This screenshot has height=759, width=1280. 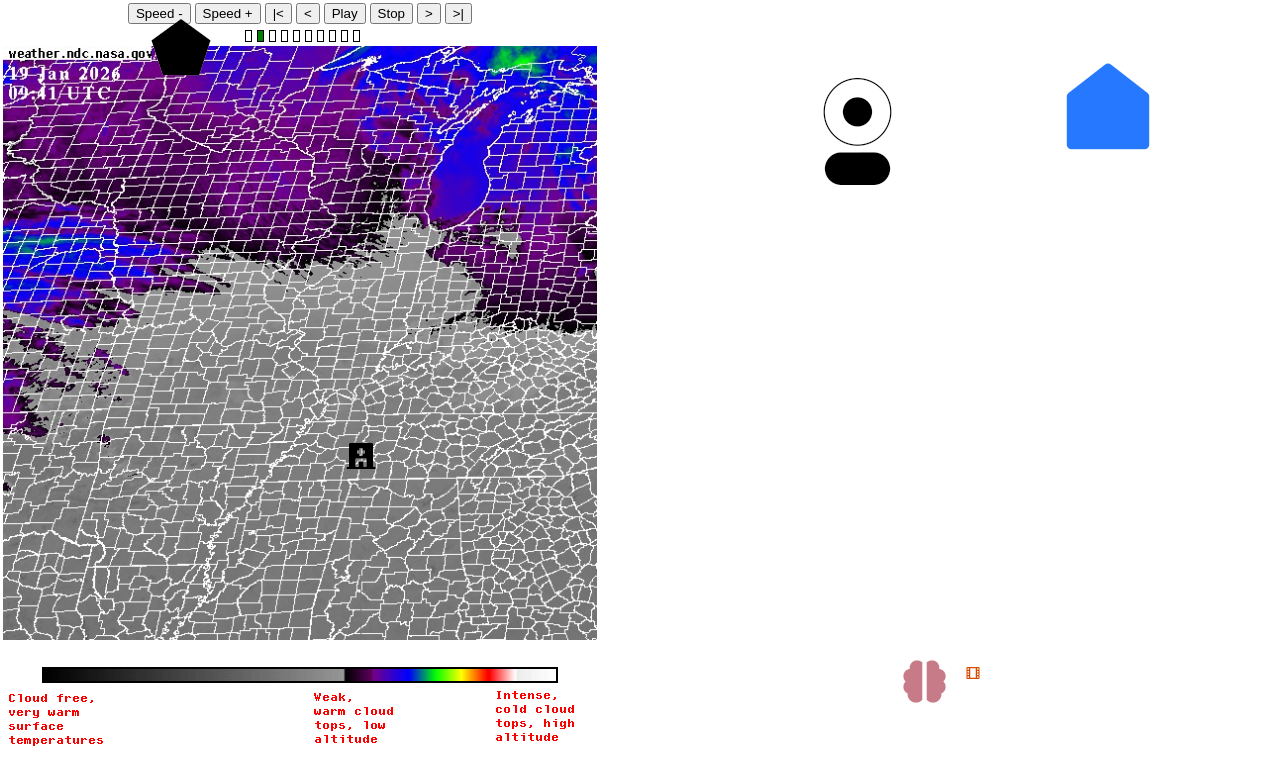 What do you see at coordinates (973, 673) in the screenshot?
I see `access video or film content` at bounding box center [973, 673].